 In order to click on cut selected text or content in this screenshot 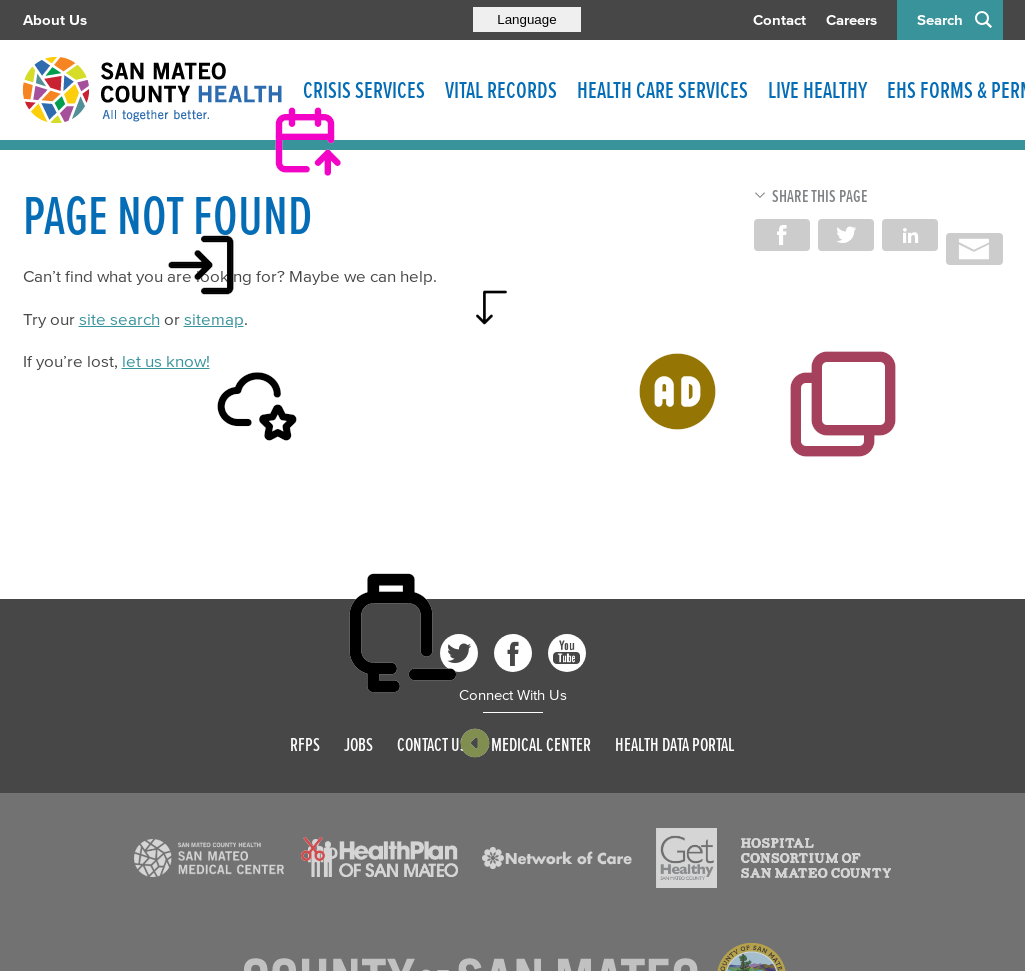, I will do `click(313, 849)`.